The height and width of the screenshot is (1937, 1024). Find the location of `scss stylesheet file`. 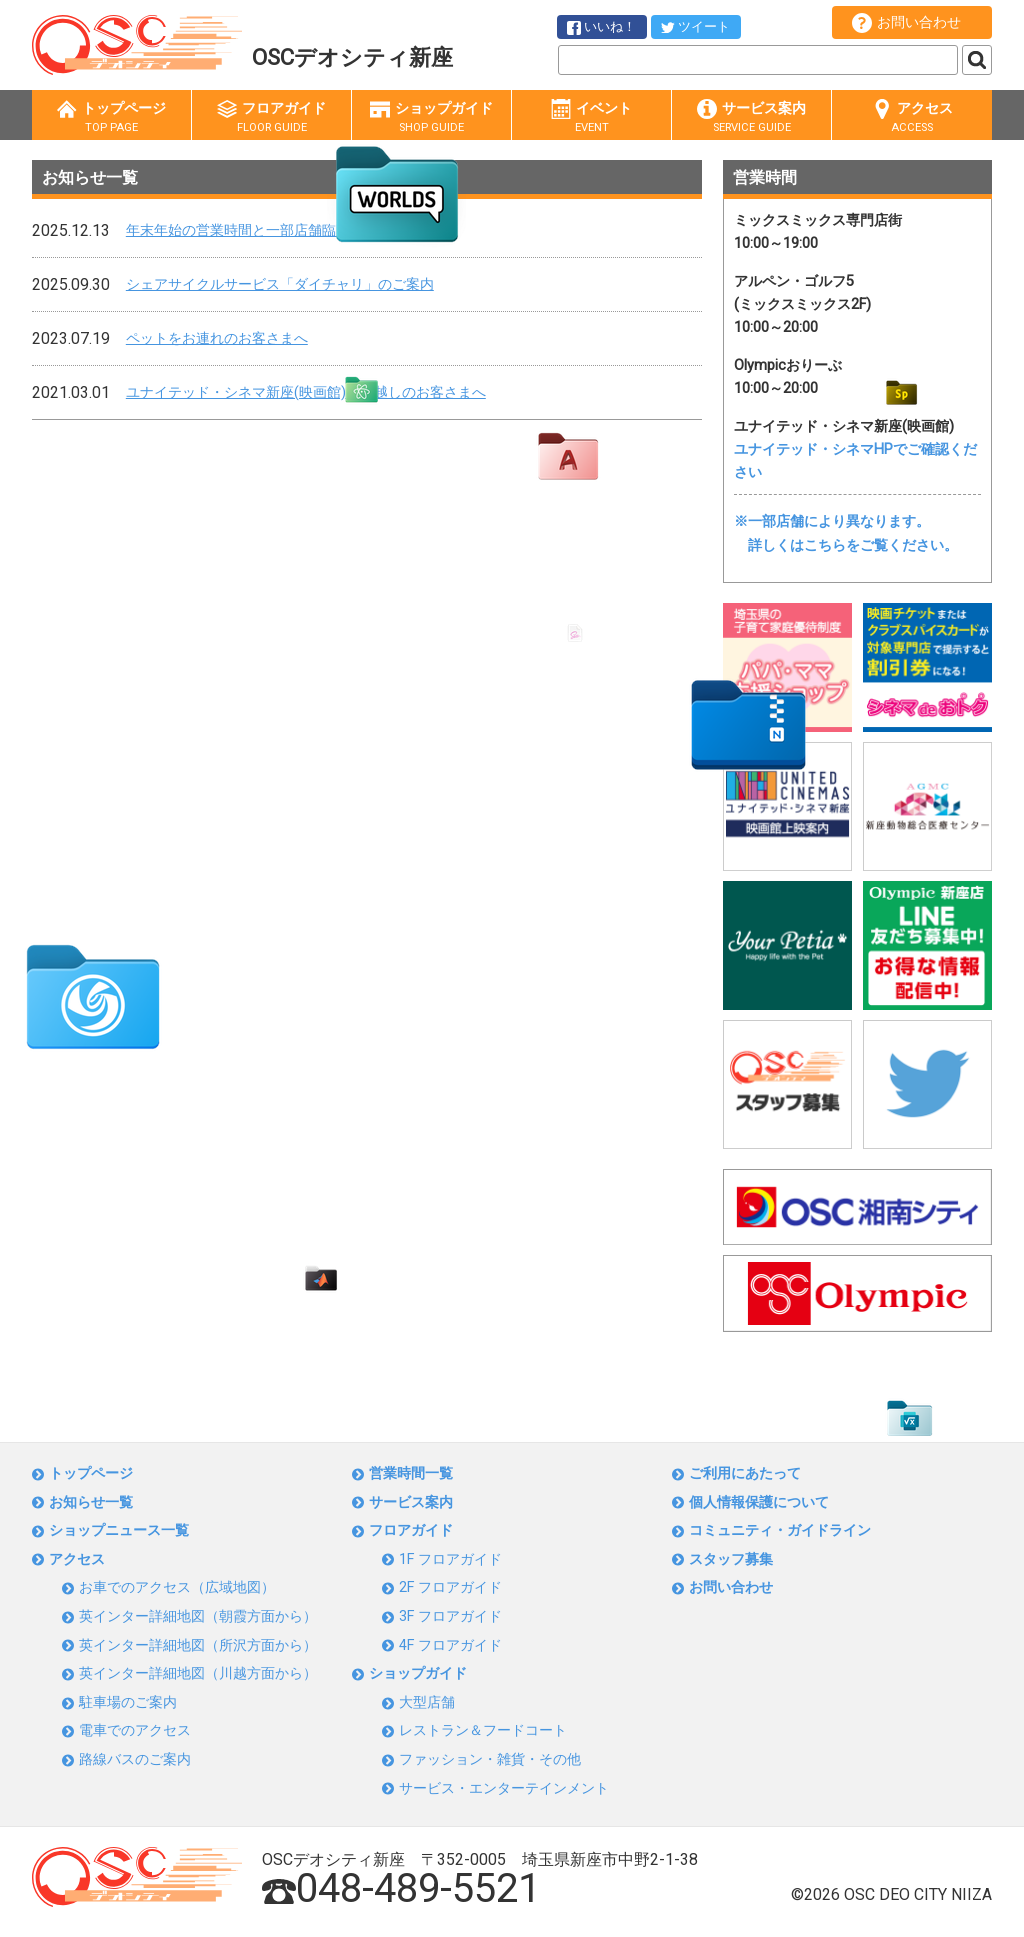

scss stylesheet file is located at coordinates (575, 633).